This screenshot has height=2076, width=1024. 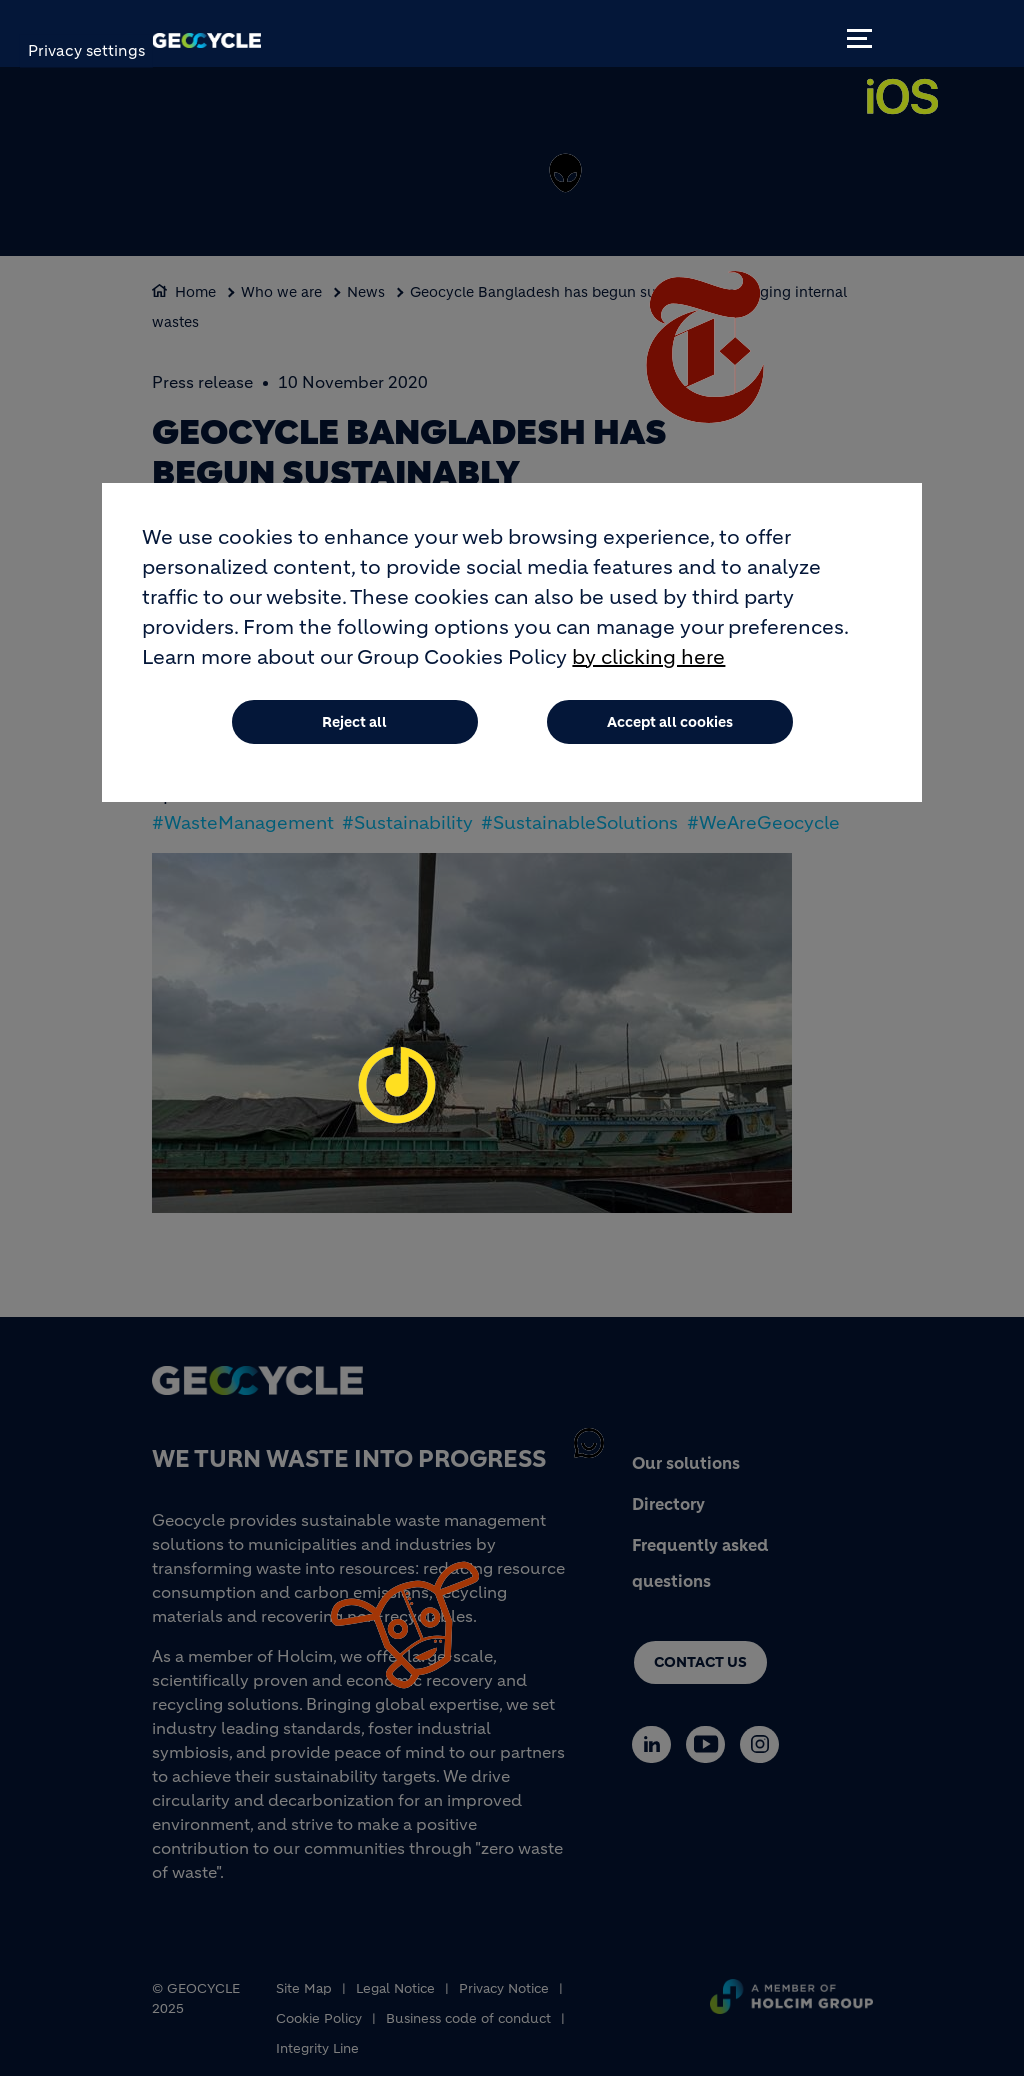 What do you see at coordinates (705, 347) in the screenshot?
I see `open the new york times app` at bounding box center [705, 347].